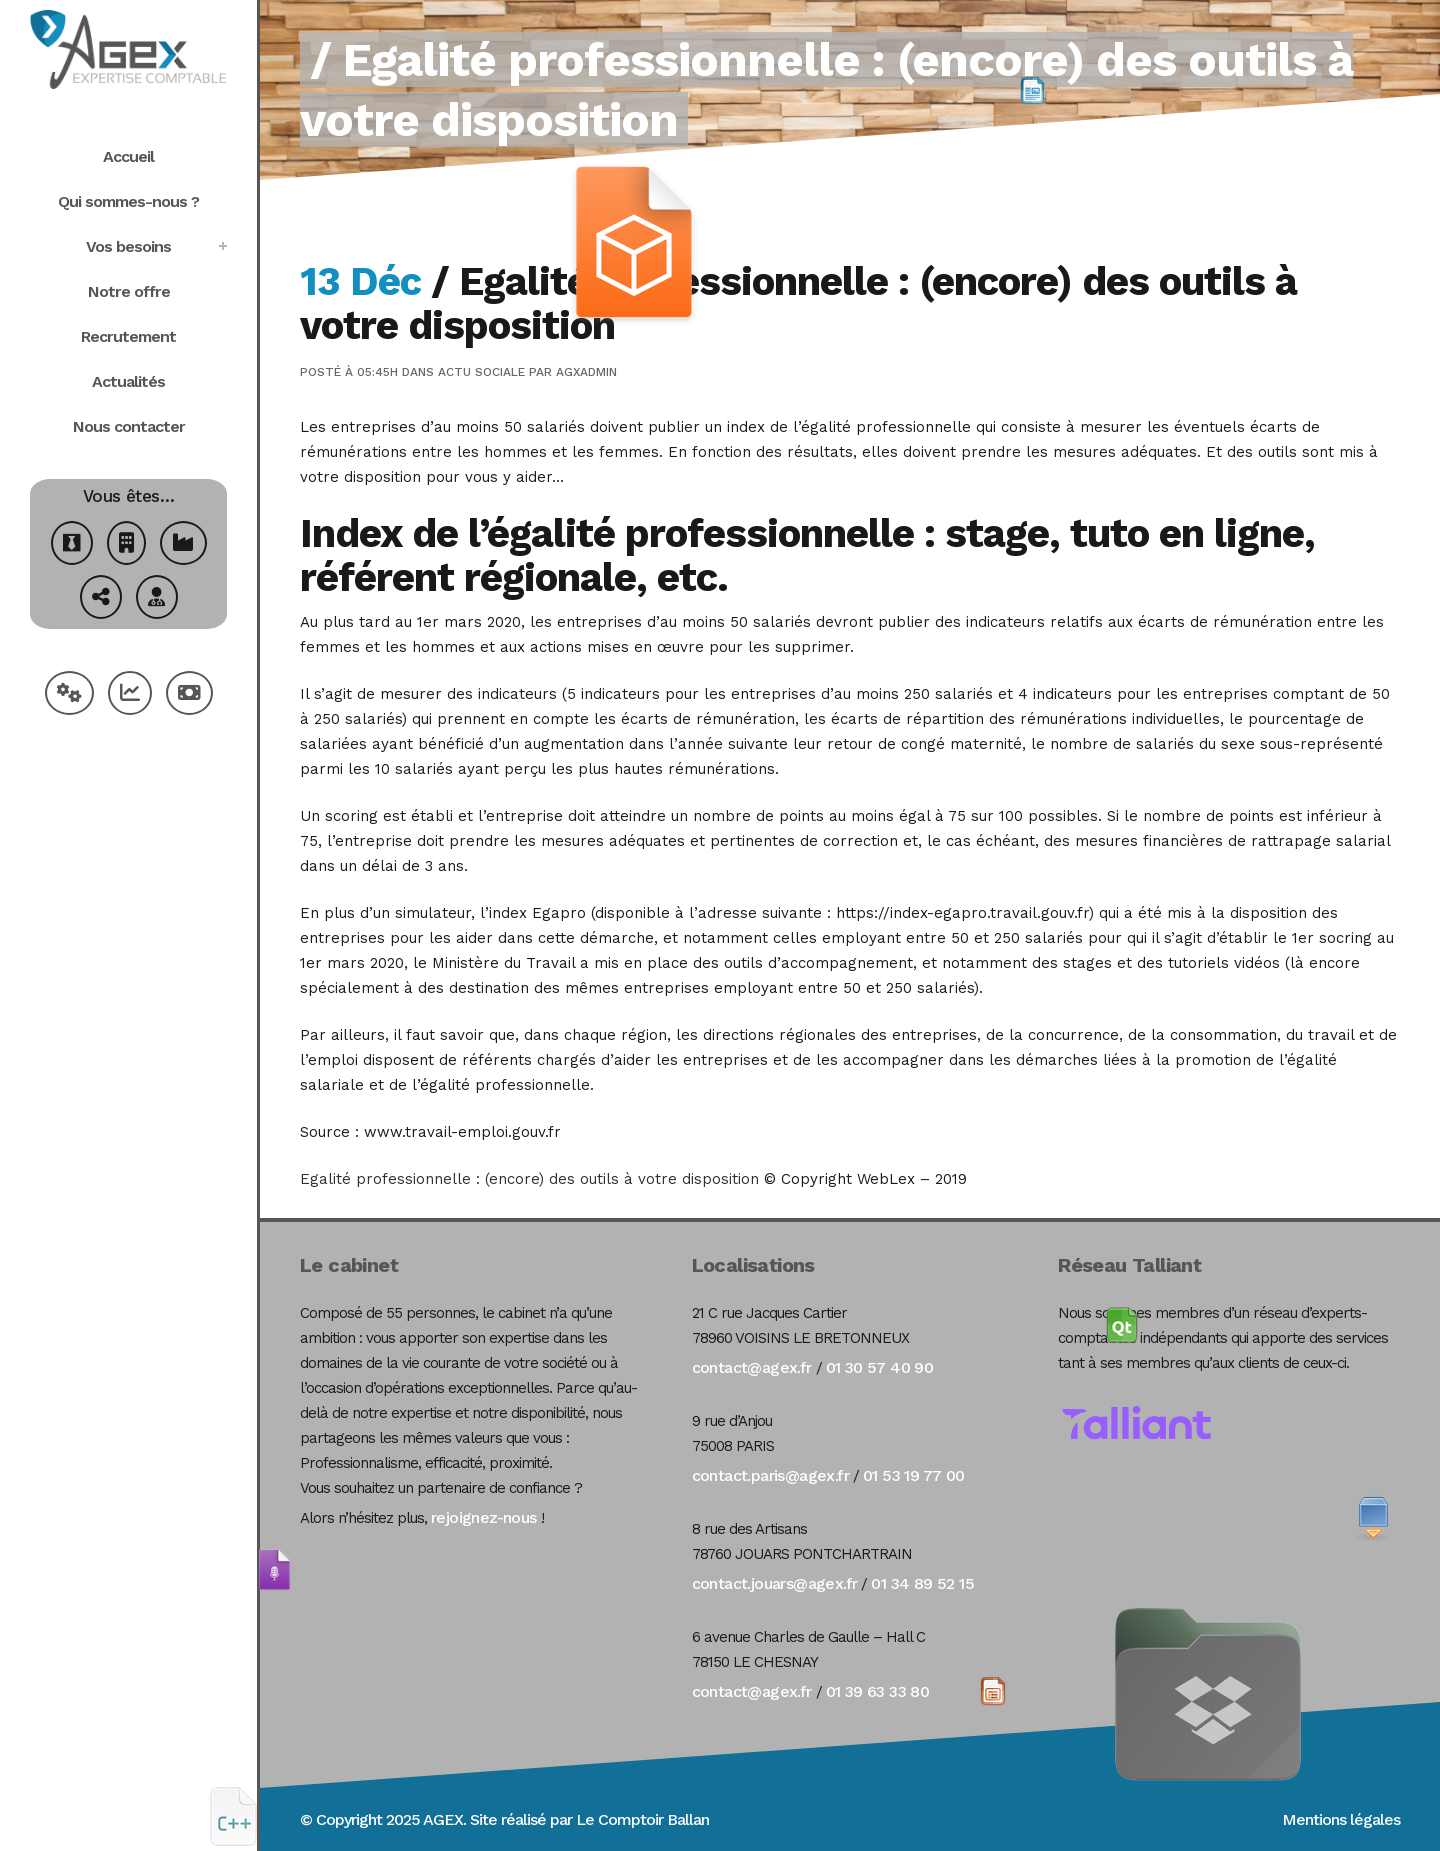 This screenshot has height=1851, width=1440. What do you see at coordinates (634, 245) in the screenshot?
I see `open a blender 3d project file` at bounding box center [634, 245].